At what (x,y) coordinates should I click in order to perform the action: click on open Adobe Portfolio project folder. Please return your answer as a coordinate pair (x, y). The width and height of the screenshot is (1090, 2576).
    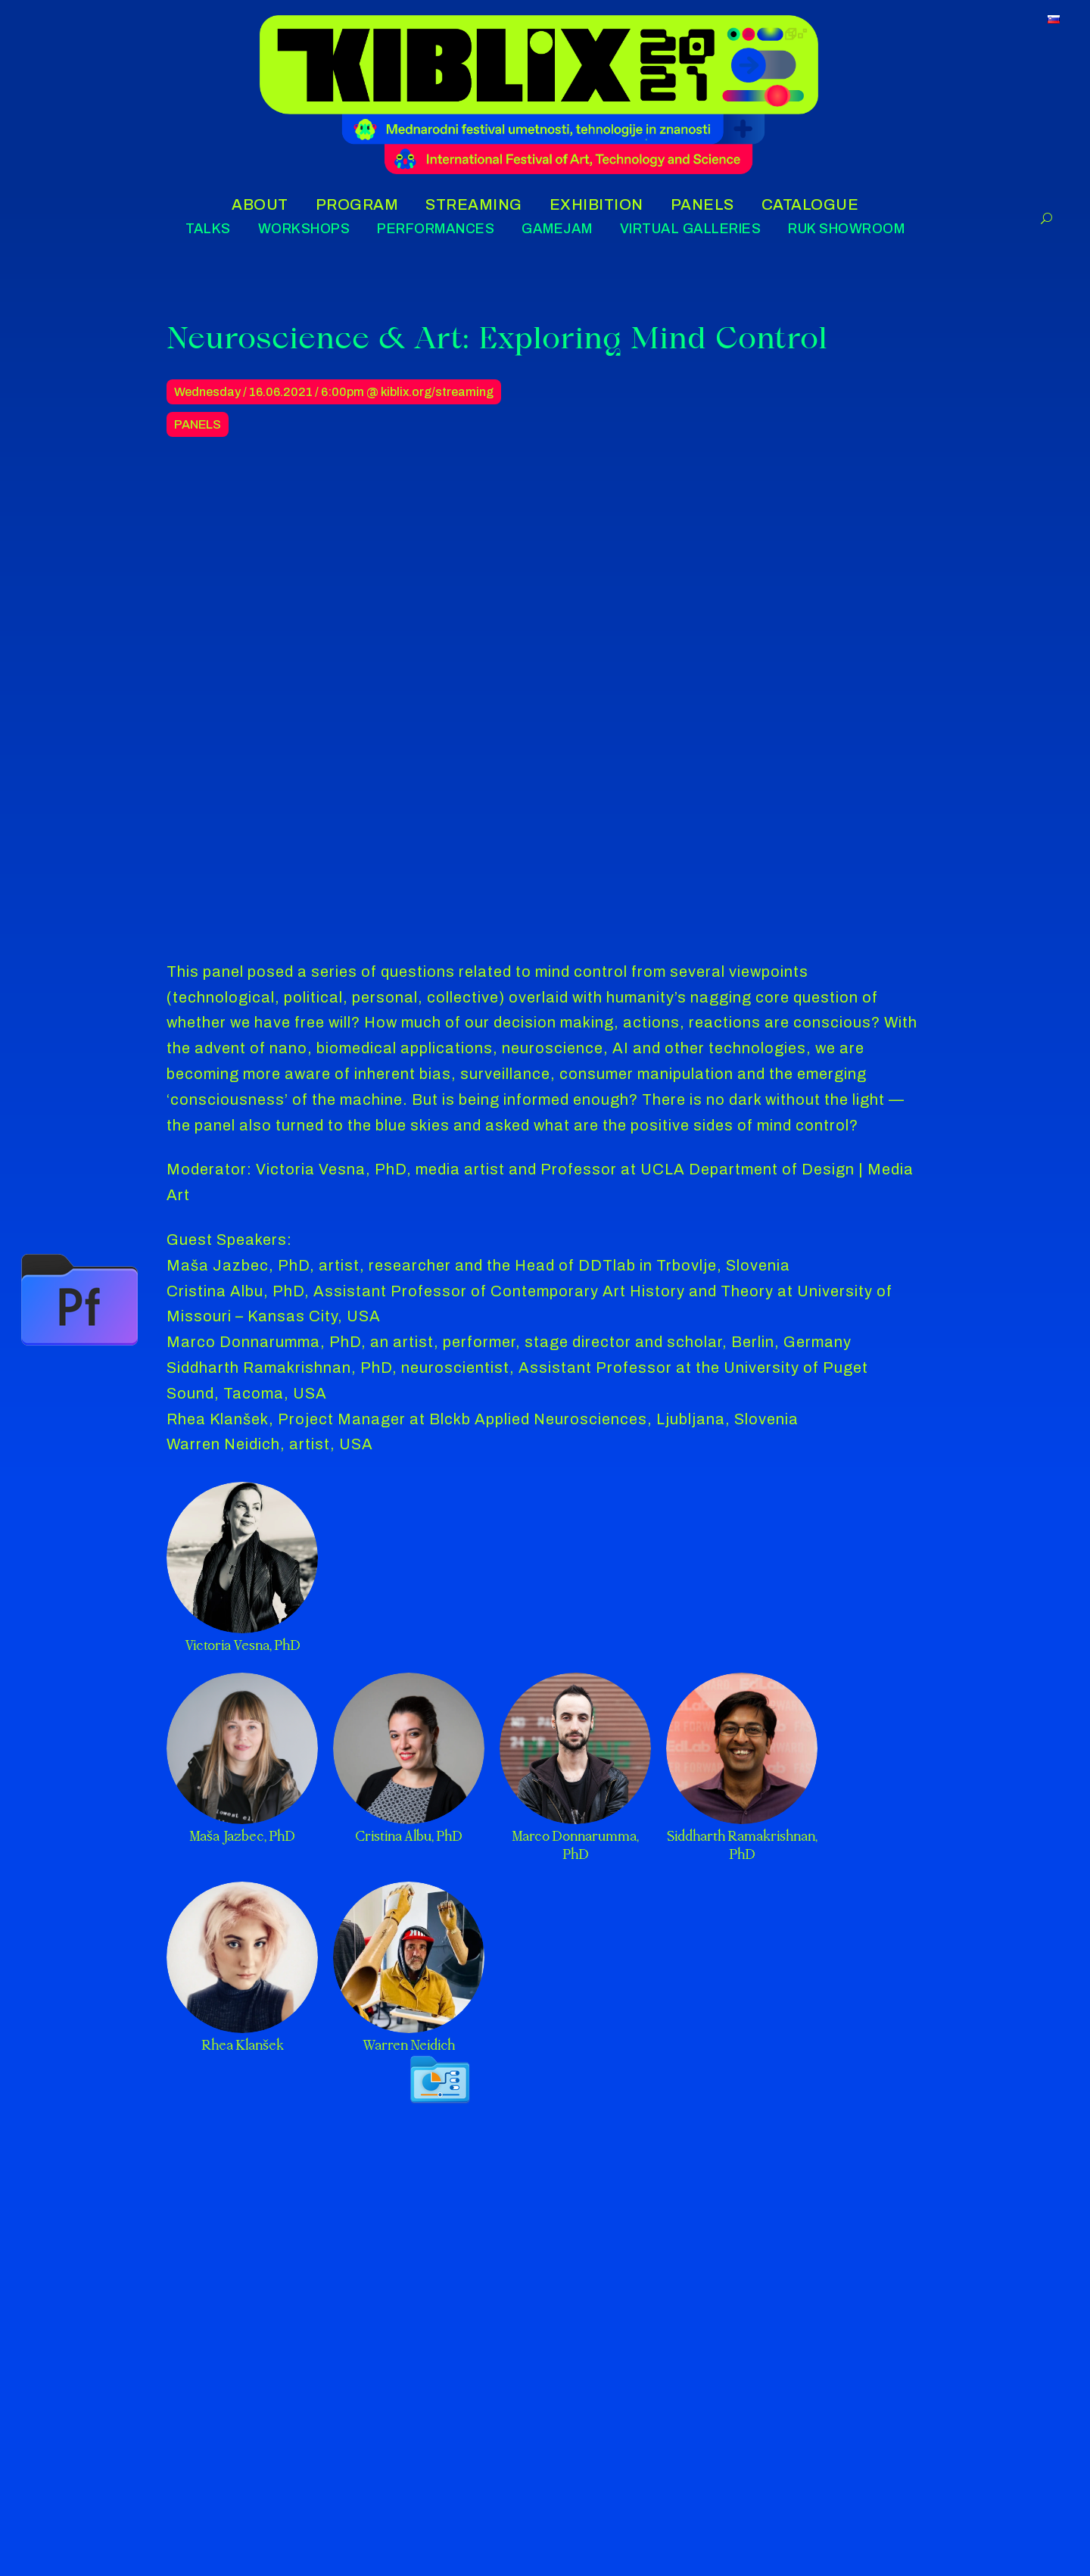
    Looking at the image, I should click on (79, 1302).